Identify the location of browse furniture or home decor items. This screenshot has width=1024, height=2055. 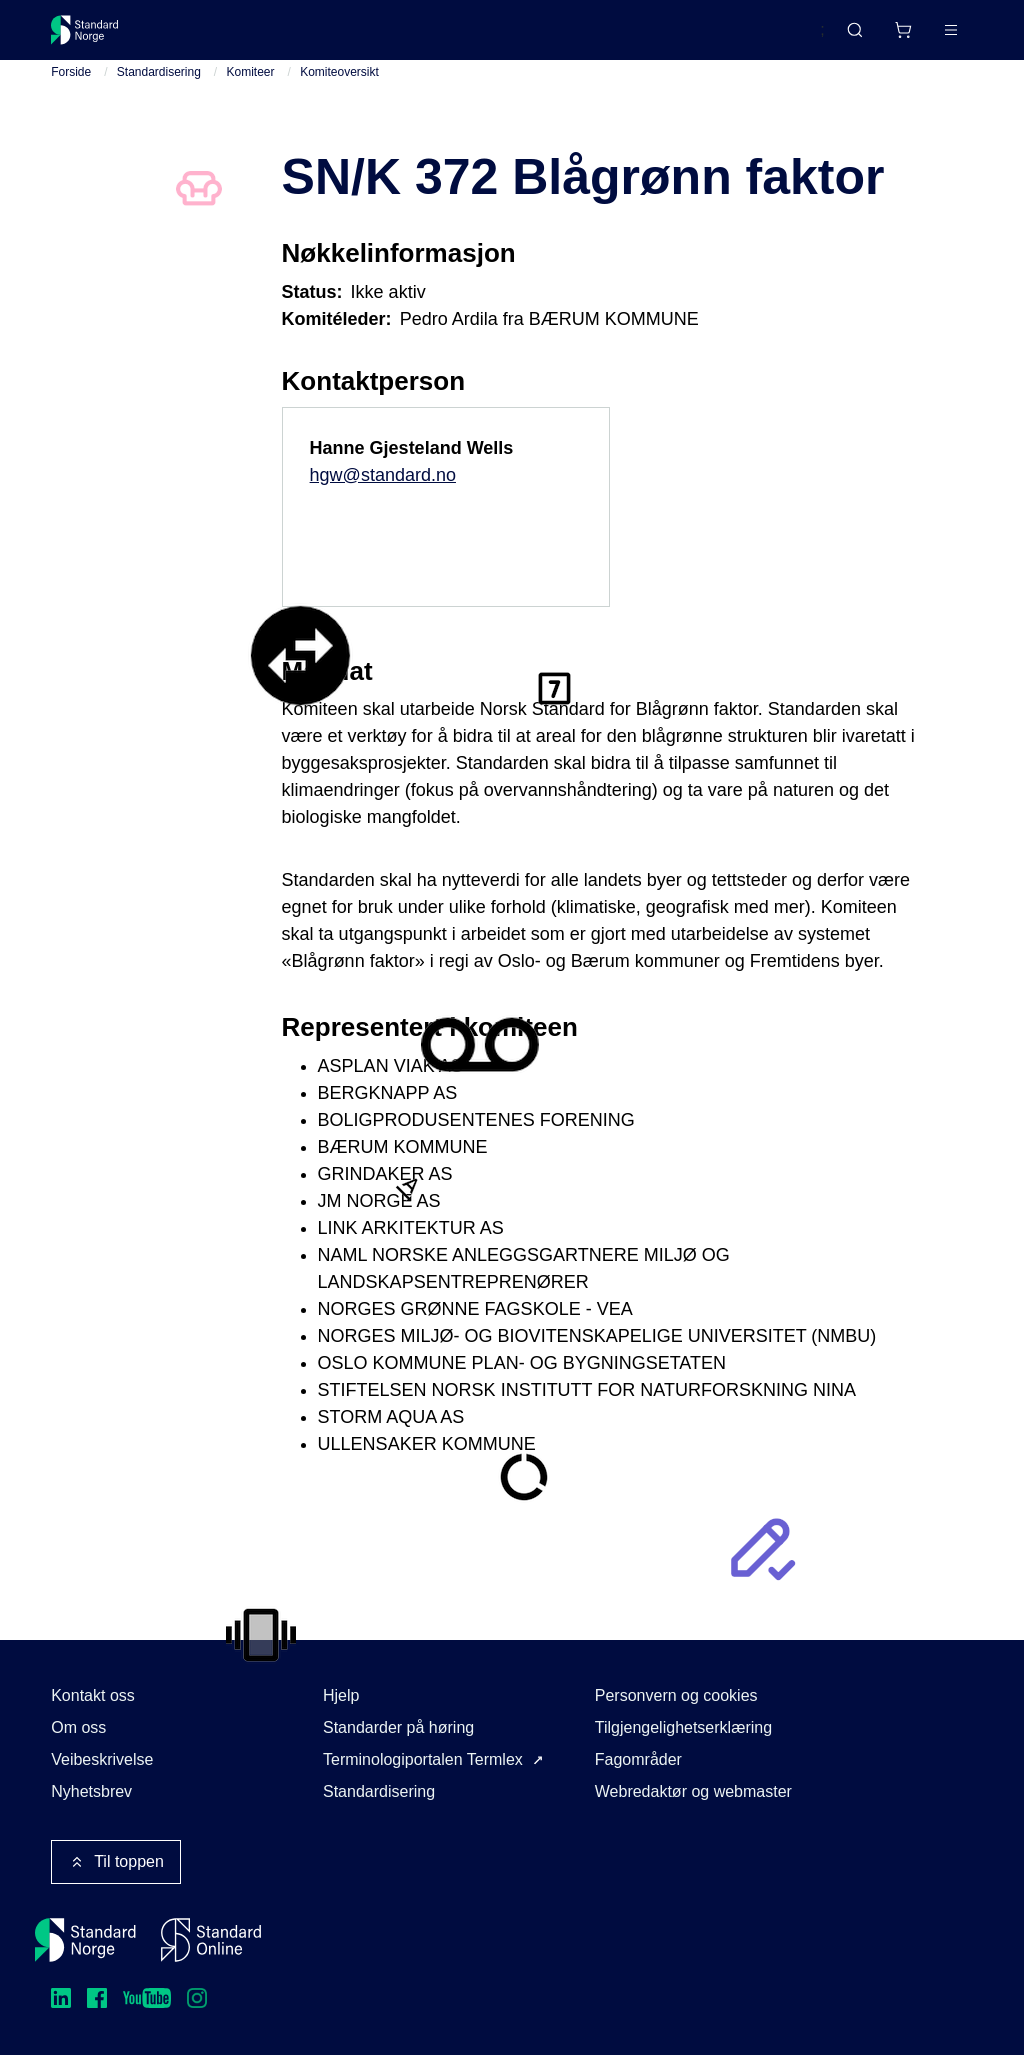
(199, 189).